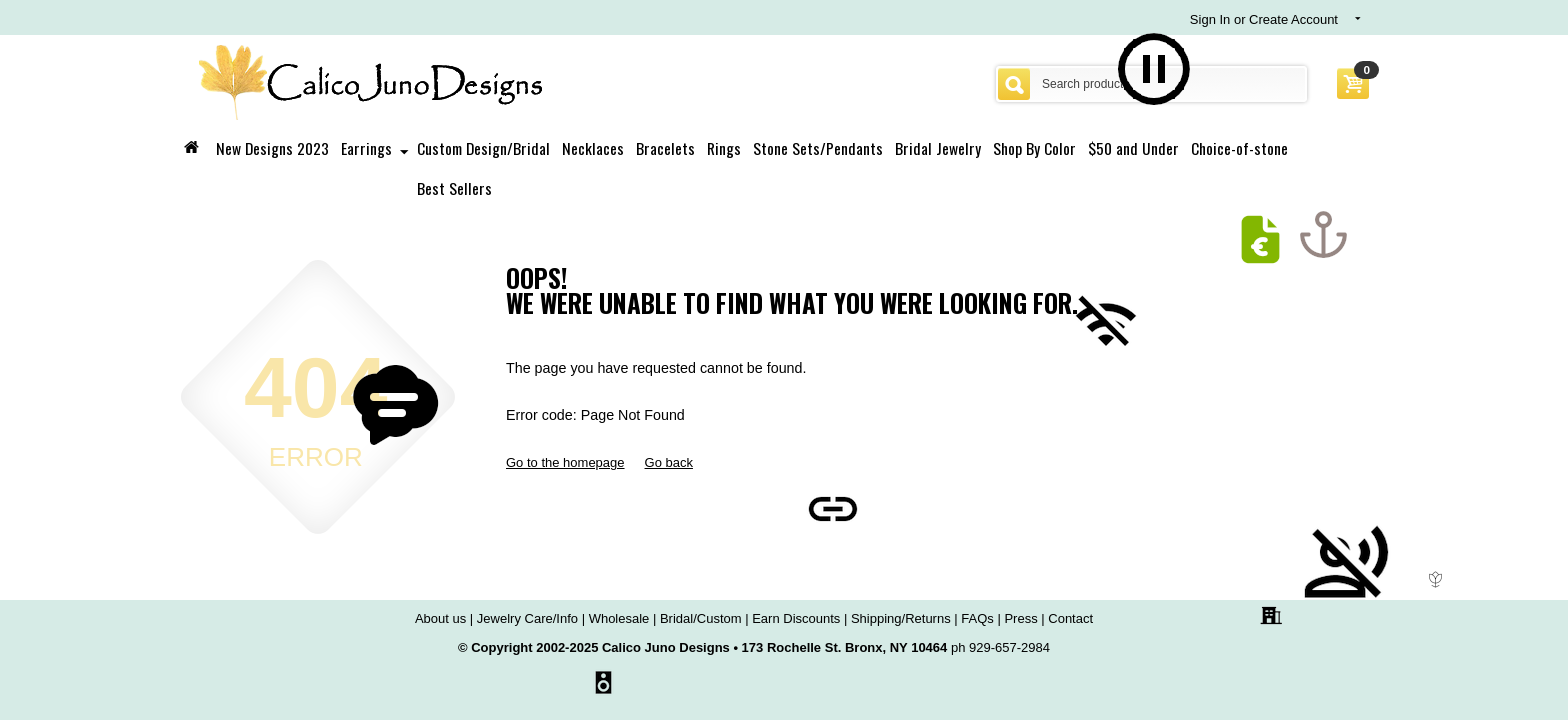  I want to click on view garden or plant-related content, so click(1435, 579).